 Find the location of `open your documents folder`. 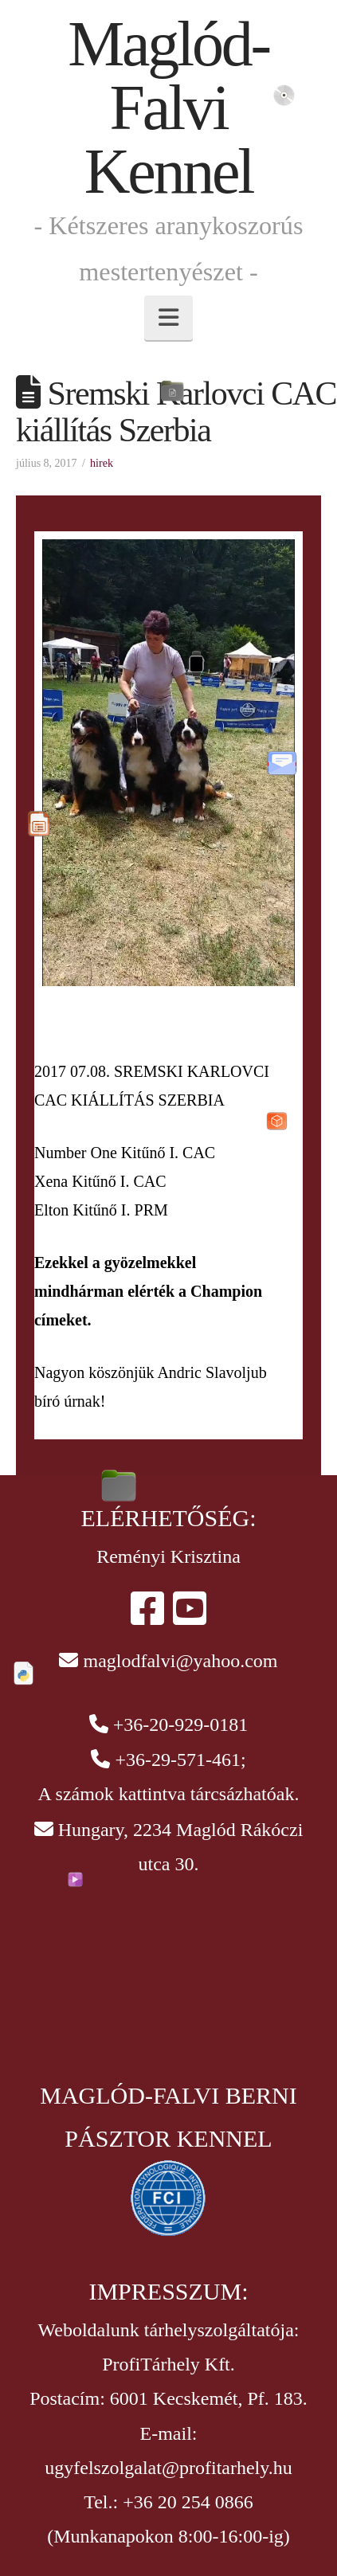

open your documents folder is located at coordinates (172, 390).